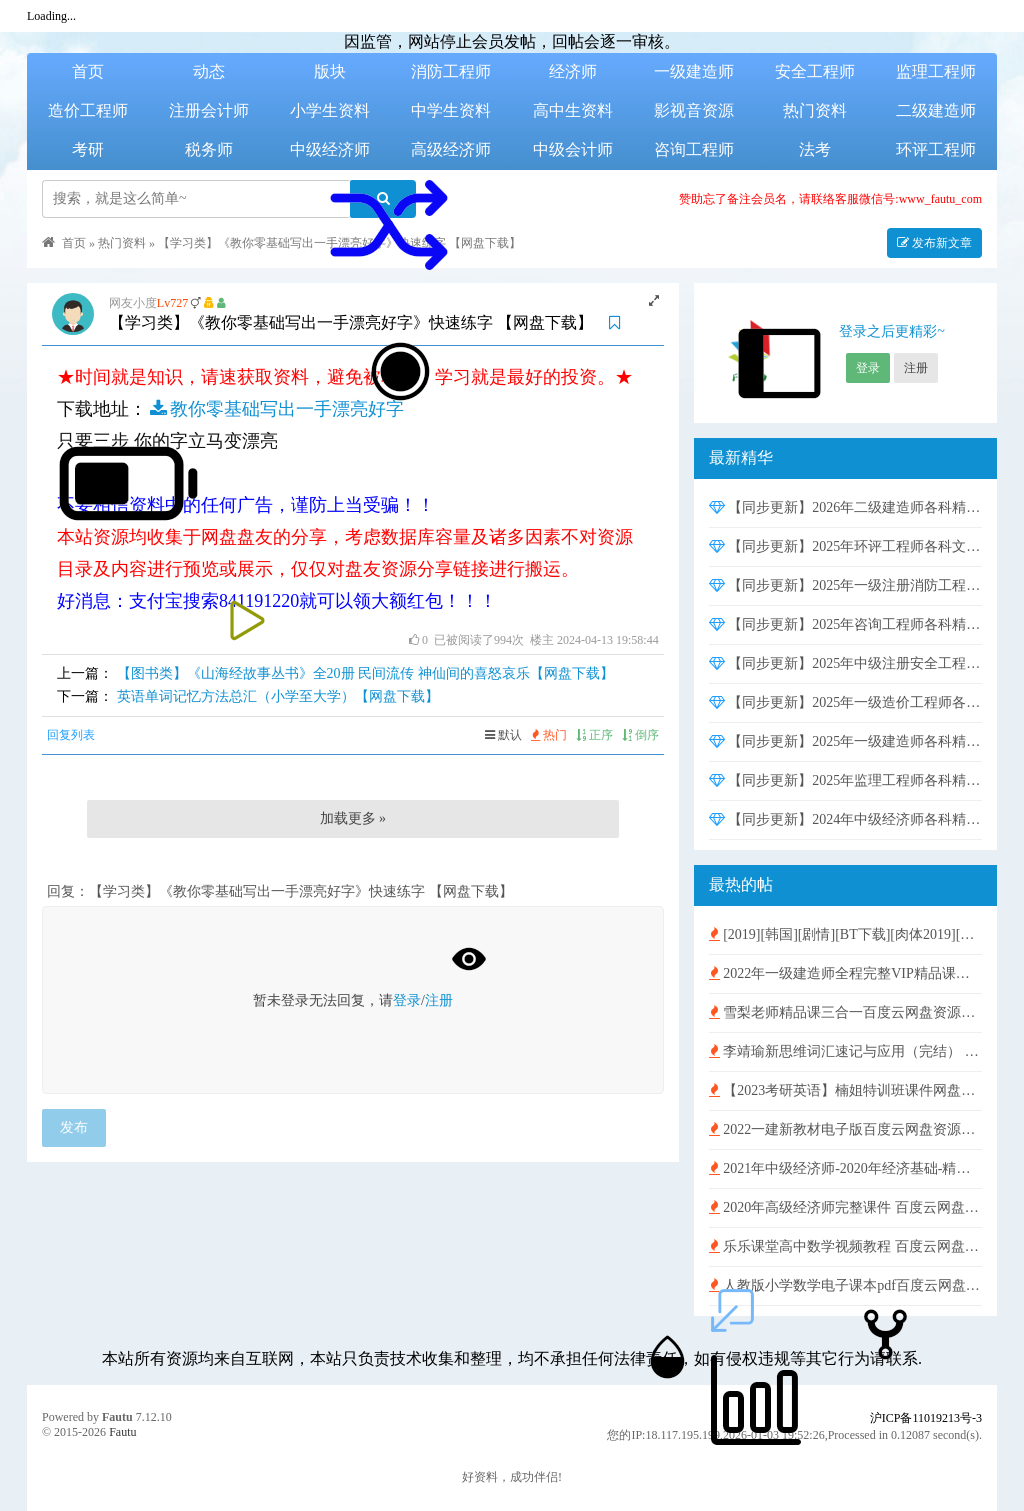  I want to click on adjust water or liquid fill level, so click(667, 1358).